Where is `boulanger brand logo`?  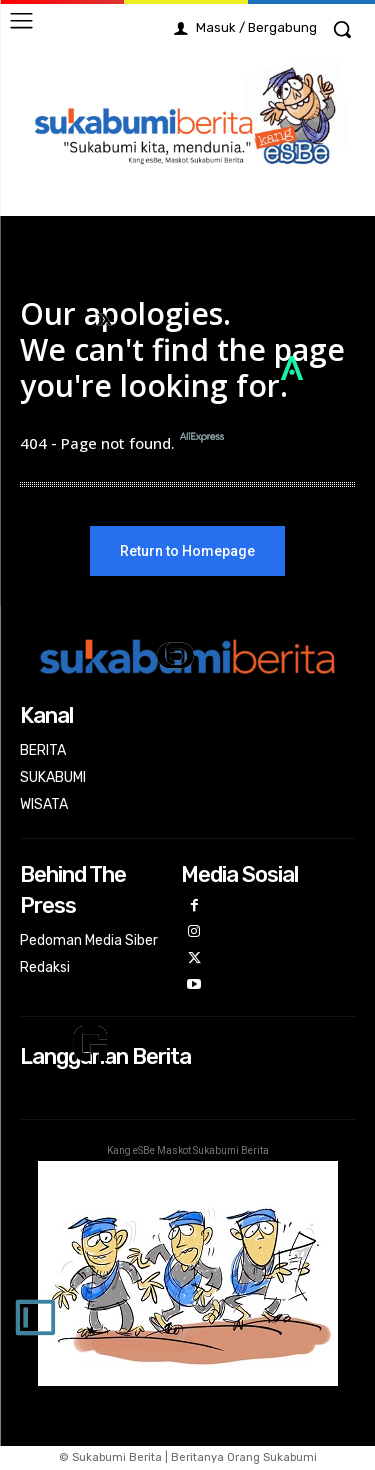 boulanger brand logo is located at coordinates (175, 655).